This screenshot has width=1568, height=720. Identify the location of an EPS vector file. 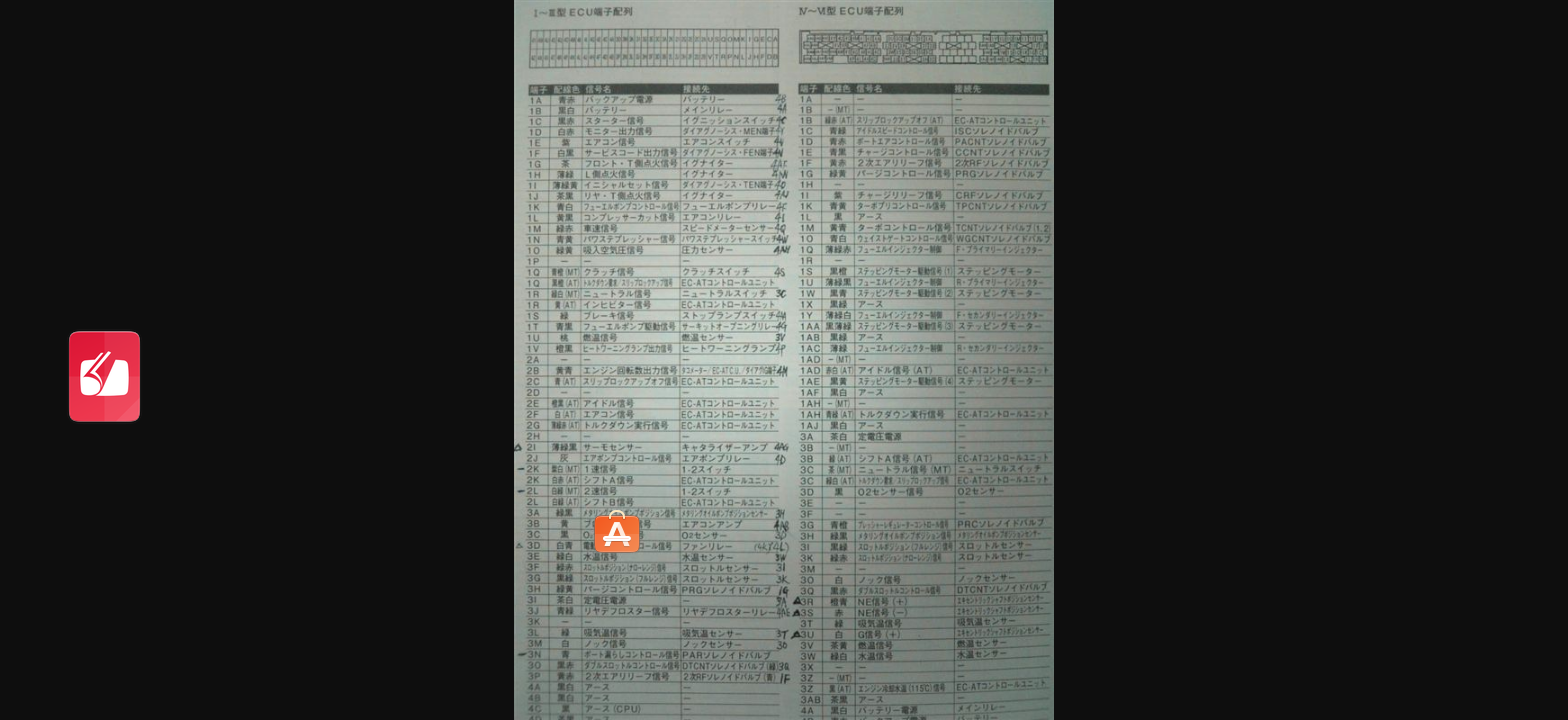
(104, 376).